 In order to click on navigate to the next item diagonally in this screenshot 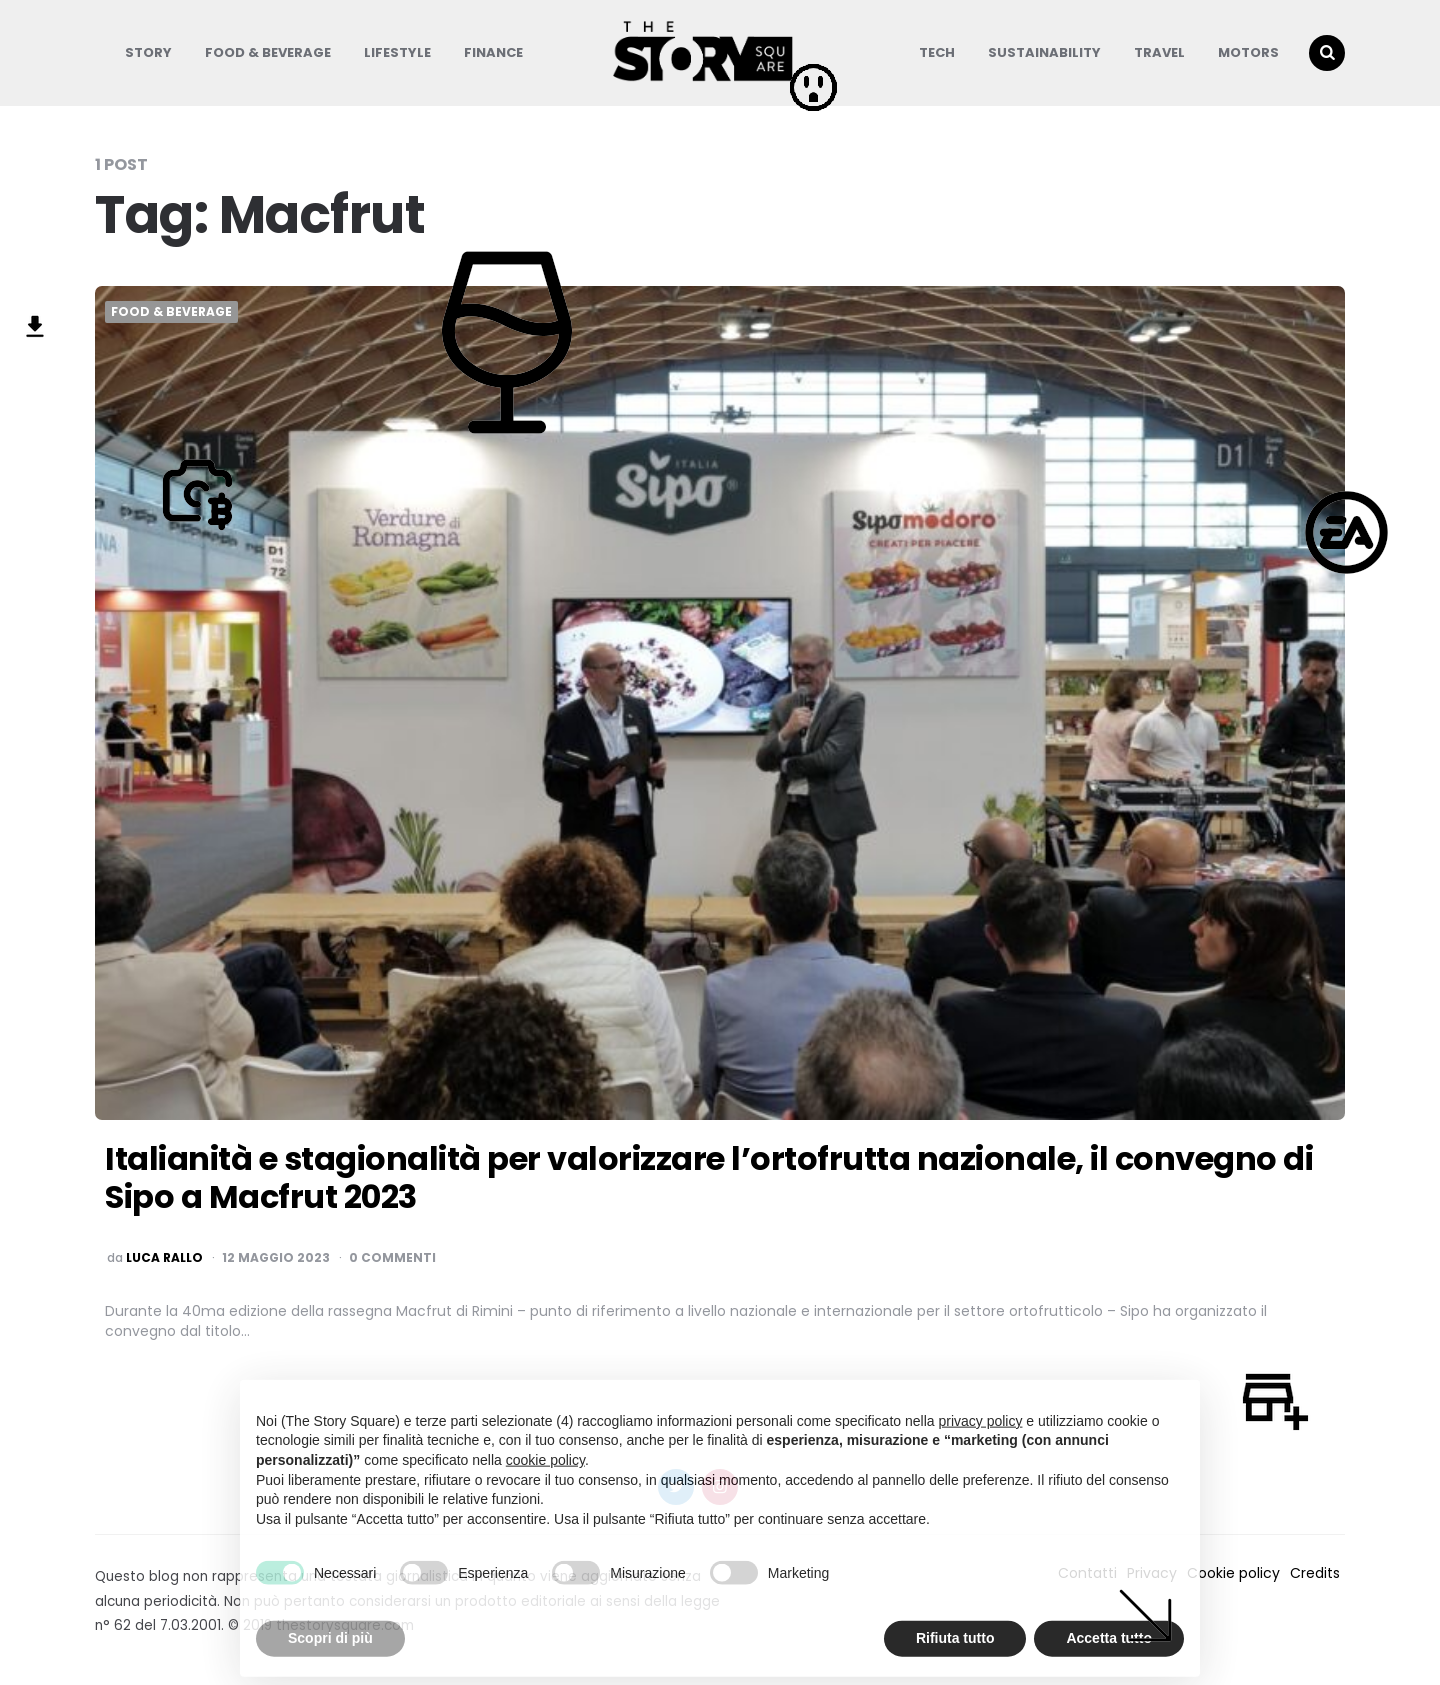, I will do `click(1145, 1615)`.